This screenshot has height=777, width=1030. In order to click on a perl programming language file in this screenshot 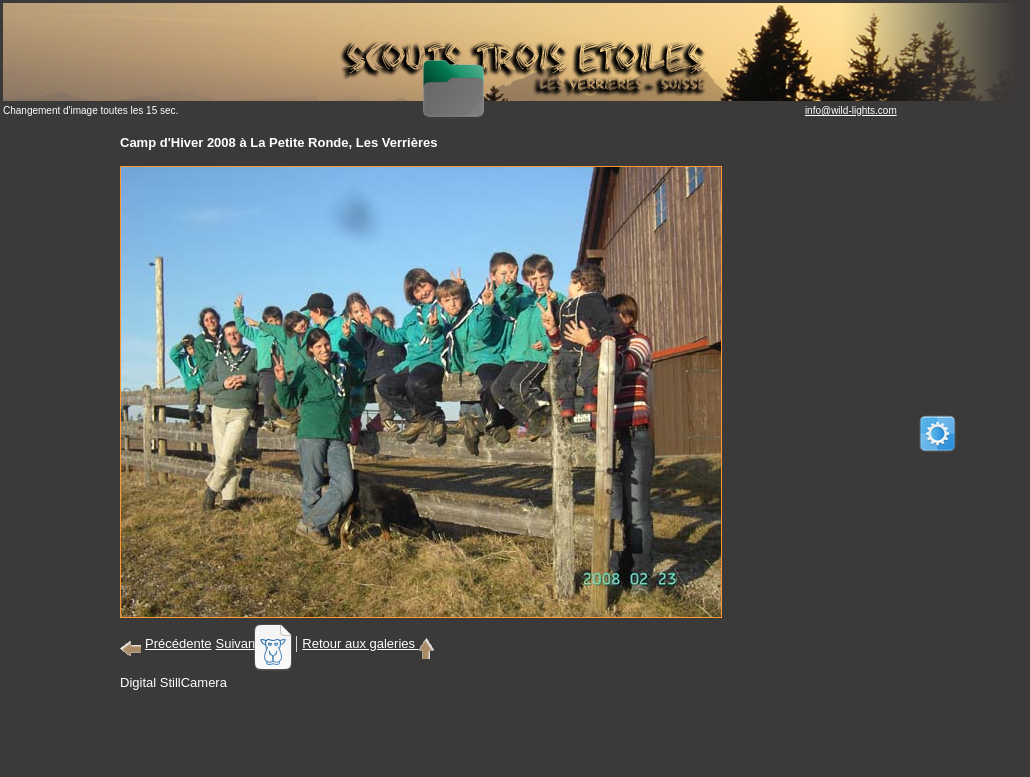, I will do `click(273, 647)`.